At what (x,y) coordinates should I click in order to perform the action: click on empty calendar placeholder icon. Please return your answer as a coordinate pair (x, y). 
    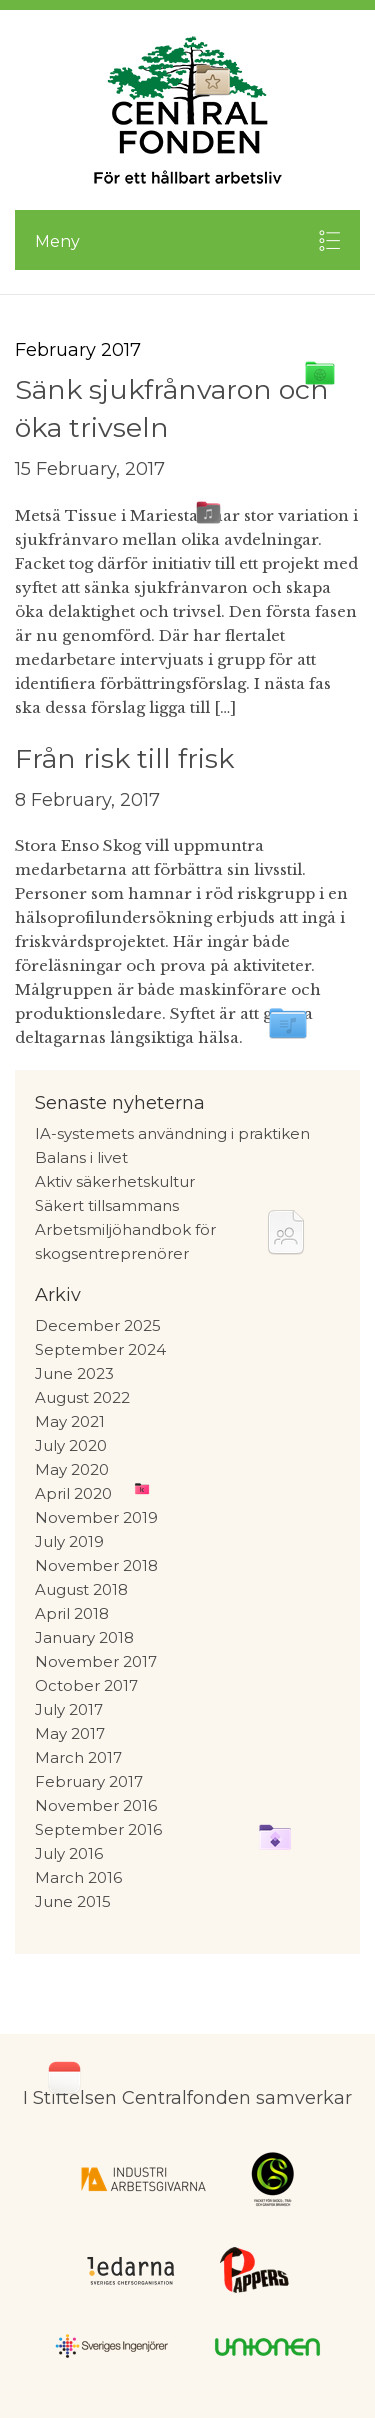
    Looking at the image, I should click on (64, 2077).